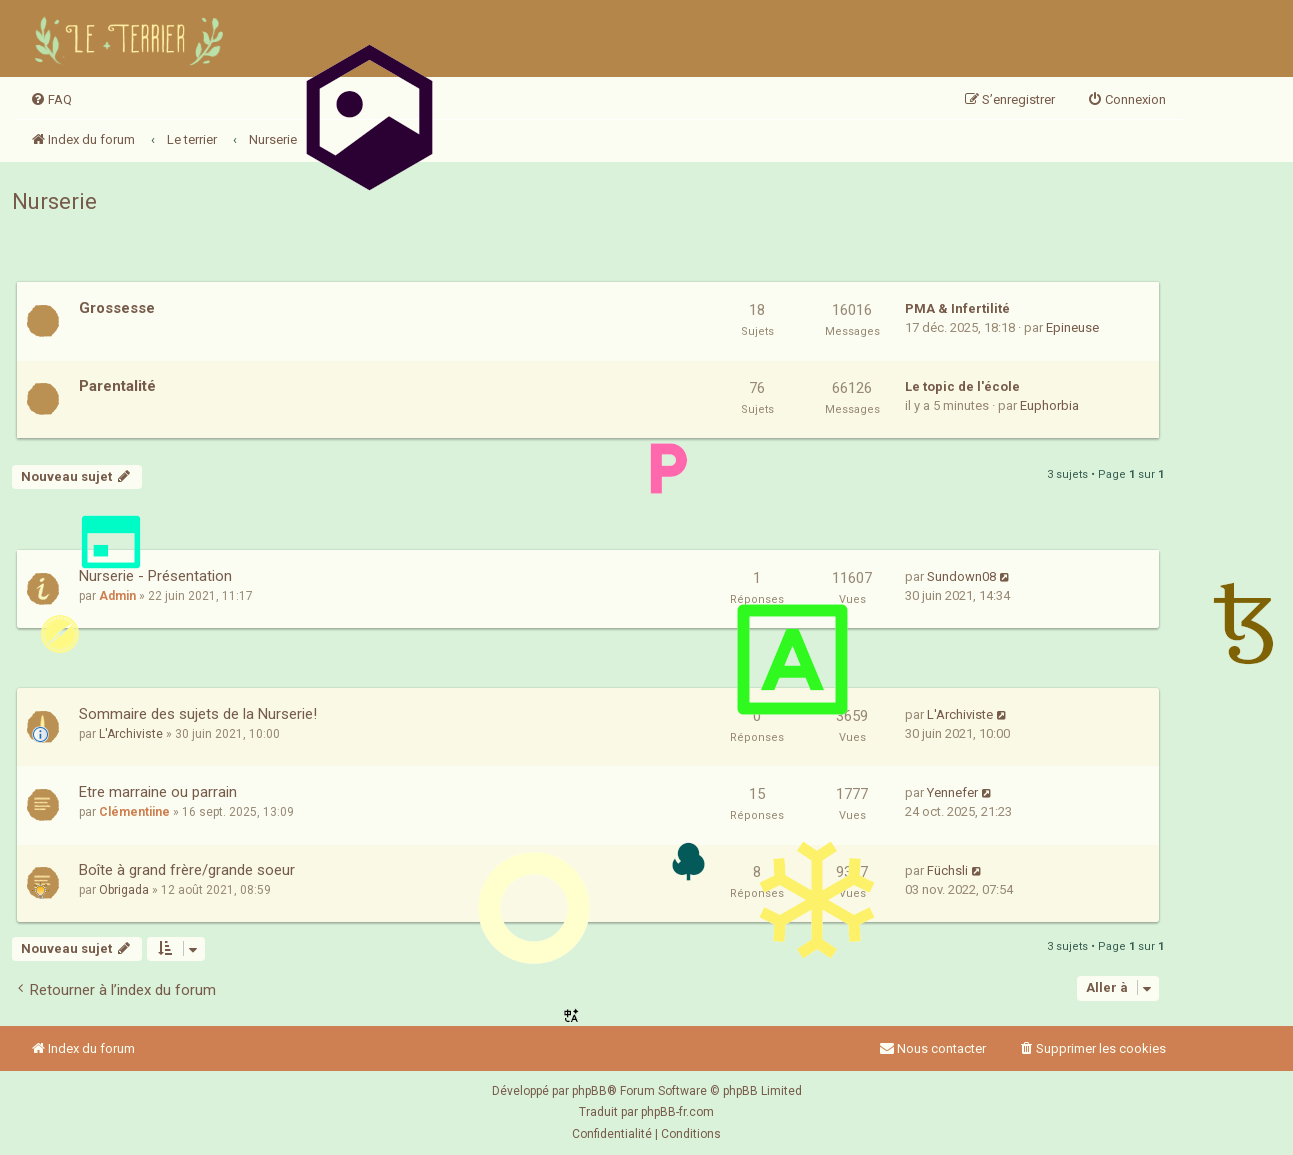 The image size is (1293, 1155). Describe the element at coordinates (111, 542) in the screenshot. I see `switch to calendar view` at that location.